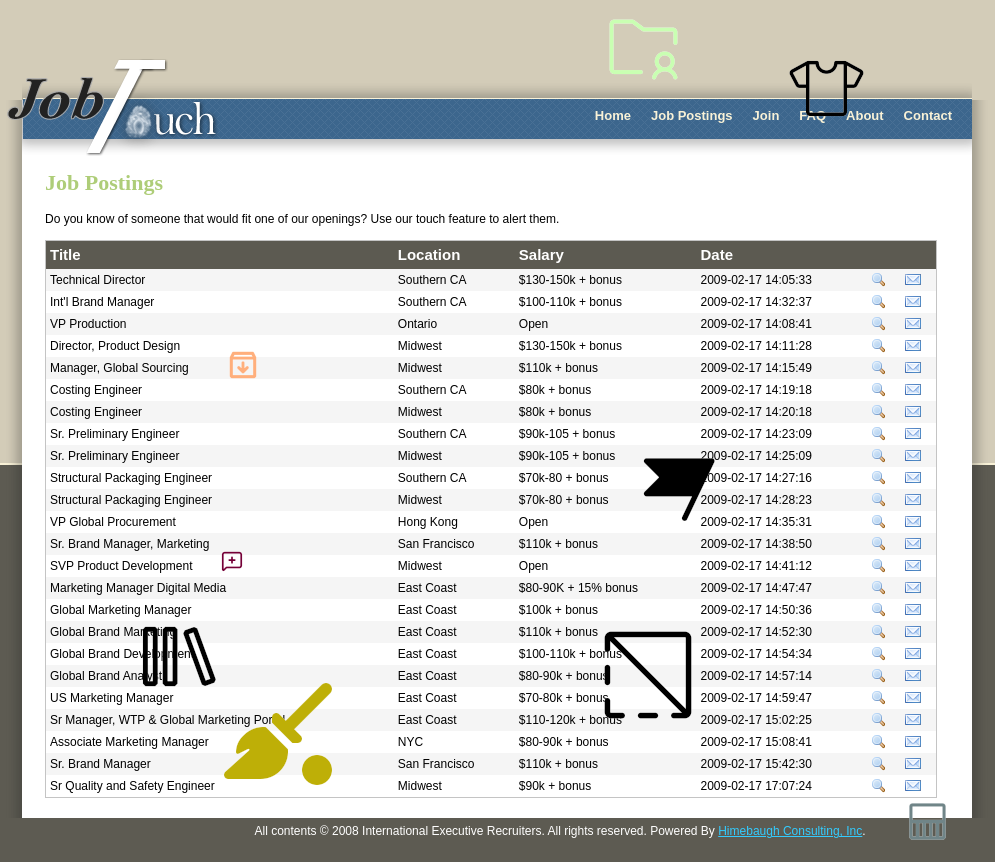  Describe the element at coordinates (826, 88) in the screenshot. I see `browse clothing or apparel category` at that location.